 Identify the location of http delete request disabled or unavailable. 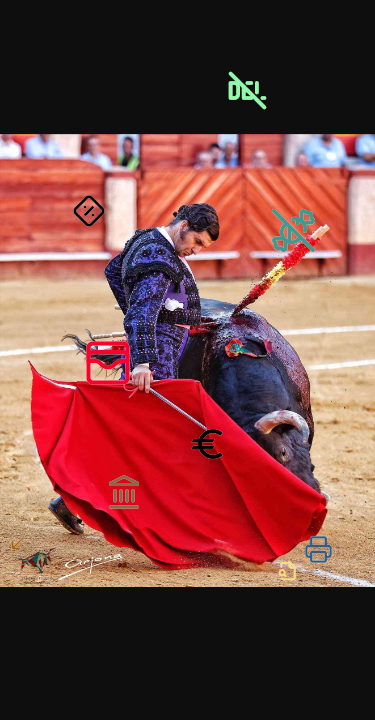
(247, 90).